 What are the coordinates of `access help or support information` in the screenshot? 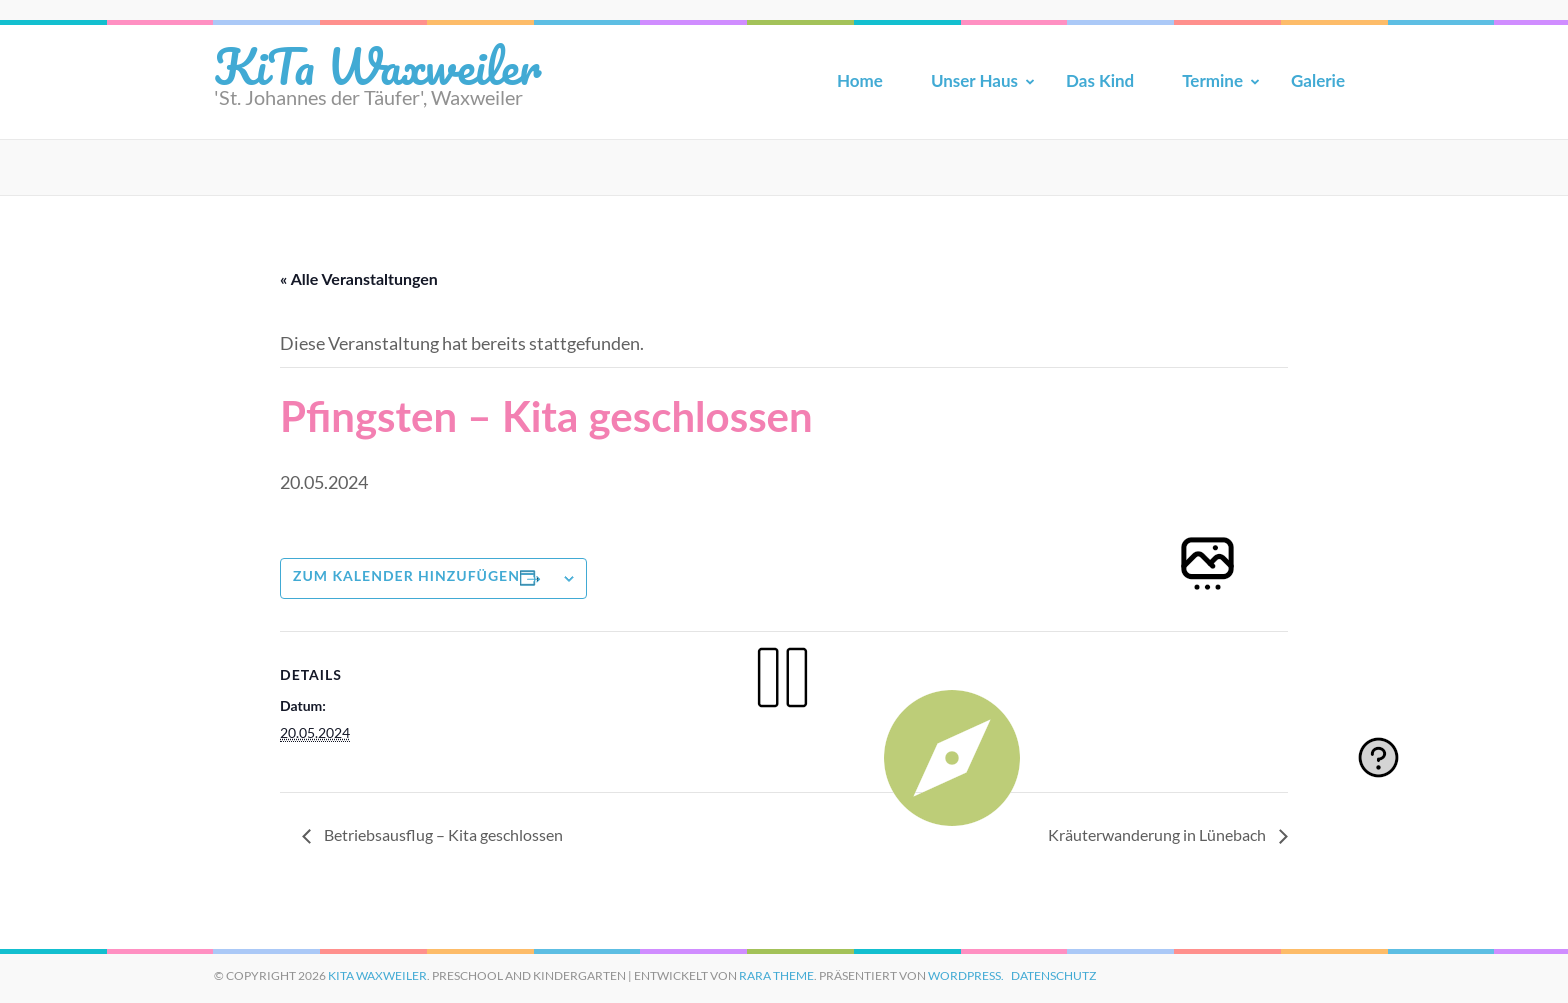 It's located at (1378, 757).